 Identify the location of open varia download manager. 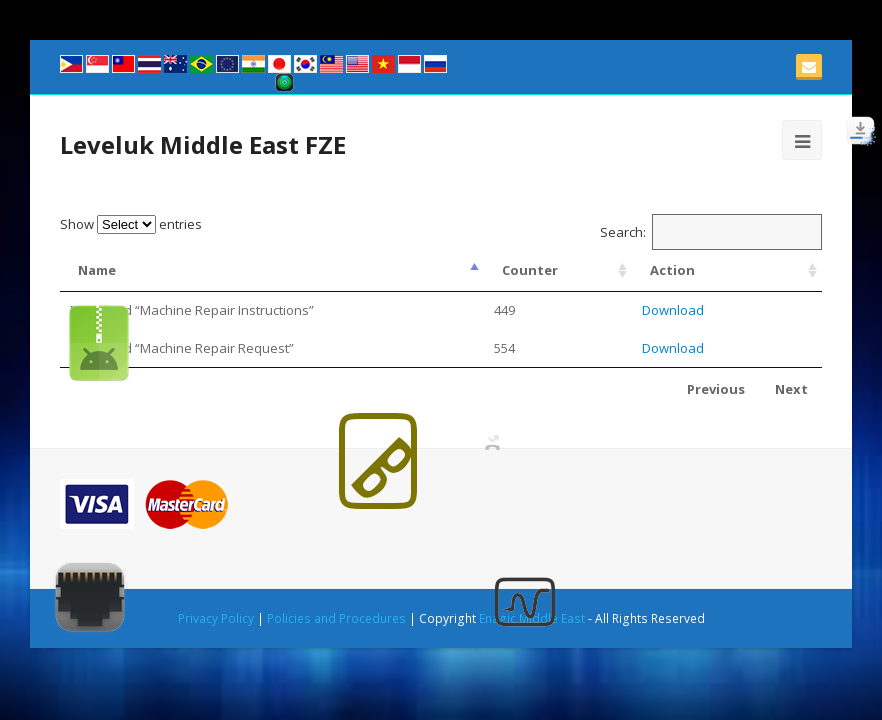
(860, 130).